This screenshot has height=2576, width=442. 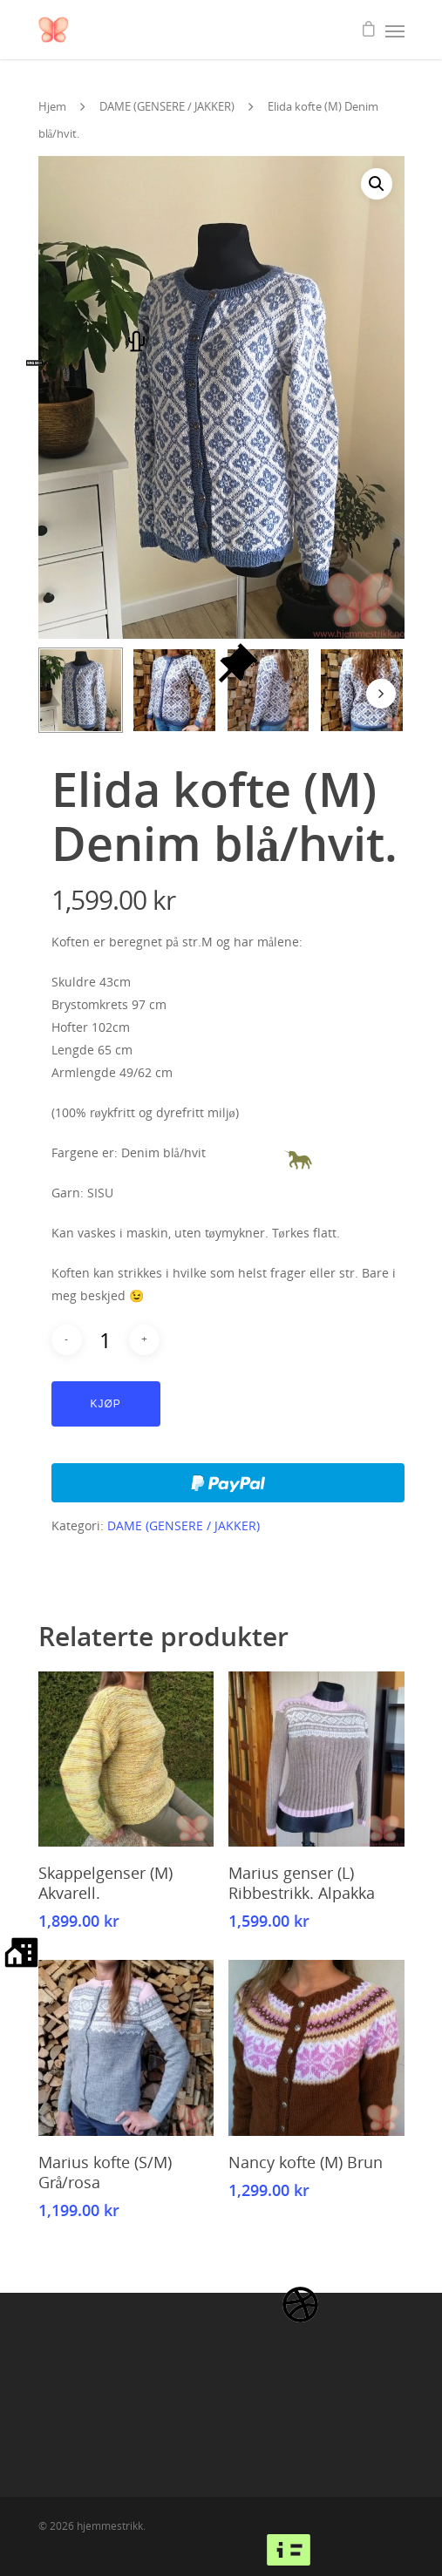 I want to click on pin an item to keep it visible, so click(x=236, y=664).